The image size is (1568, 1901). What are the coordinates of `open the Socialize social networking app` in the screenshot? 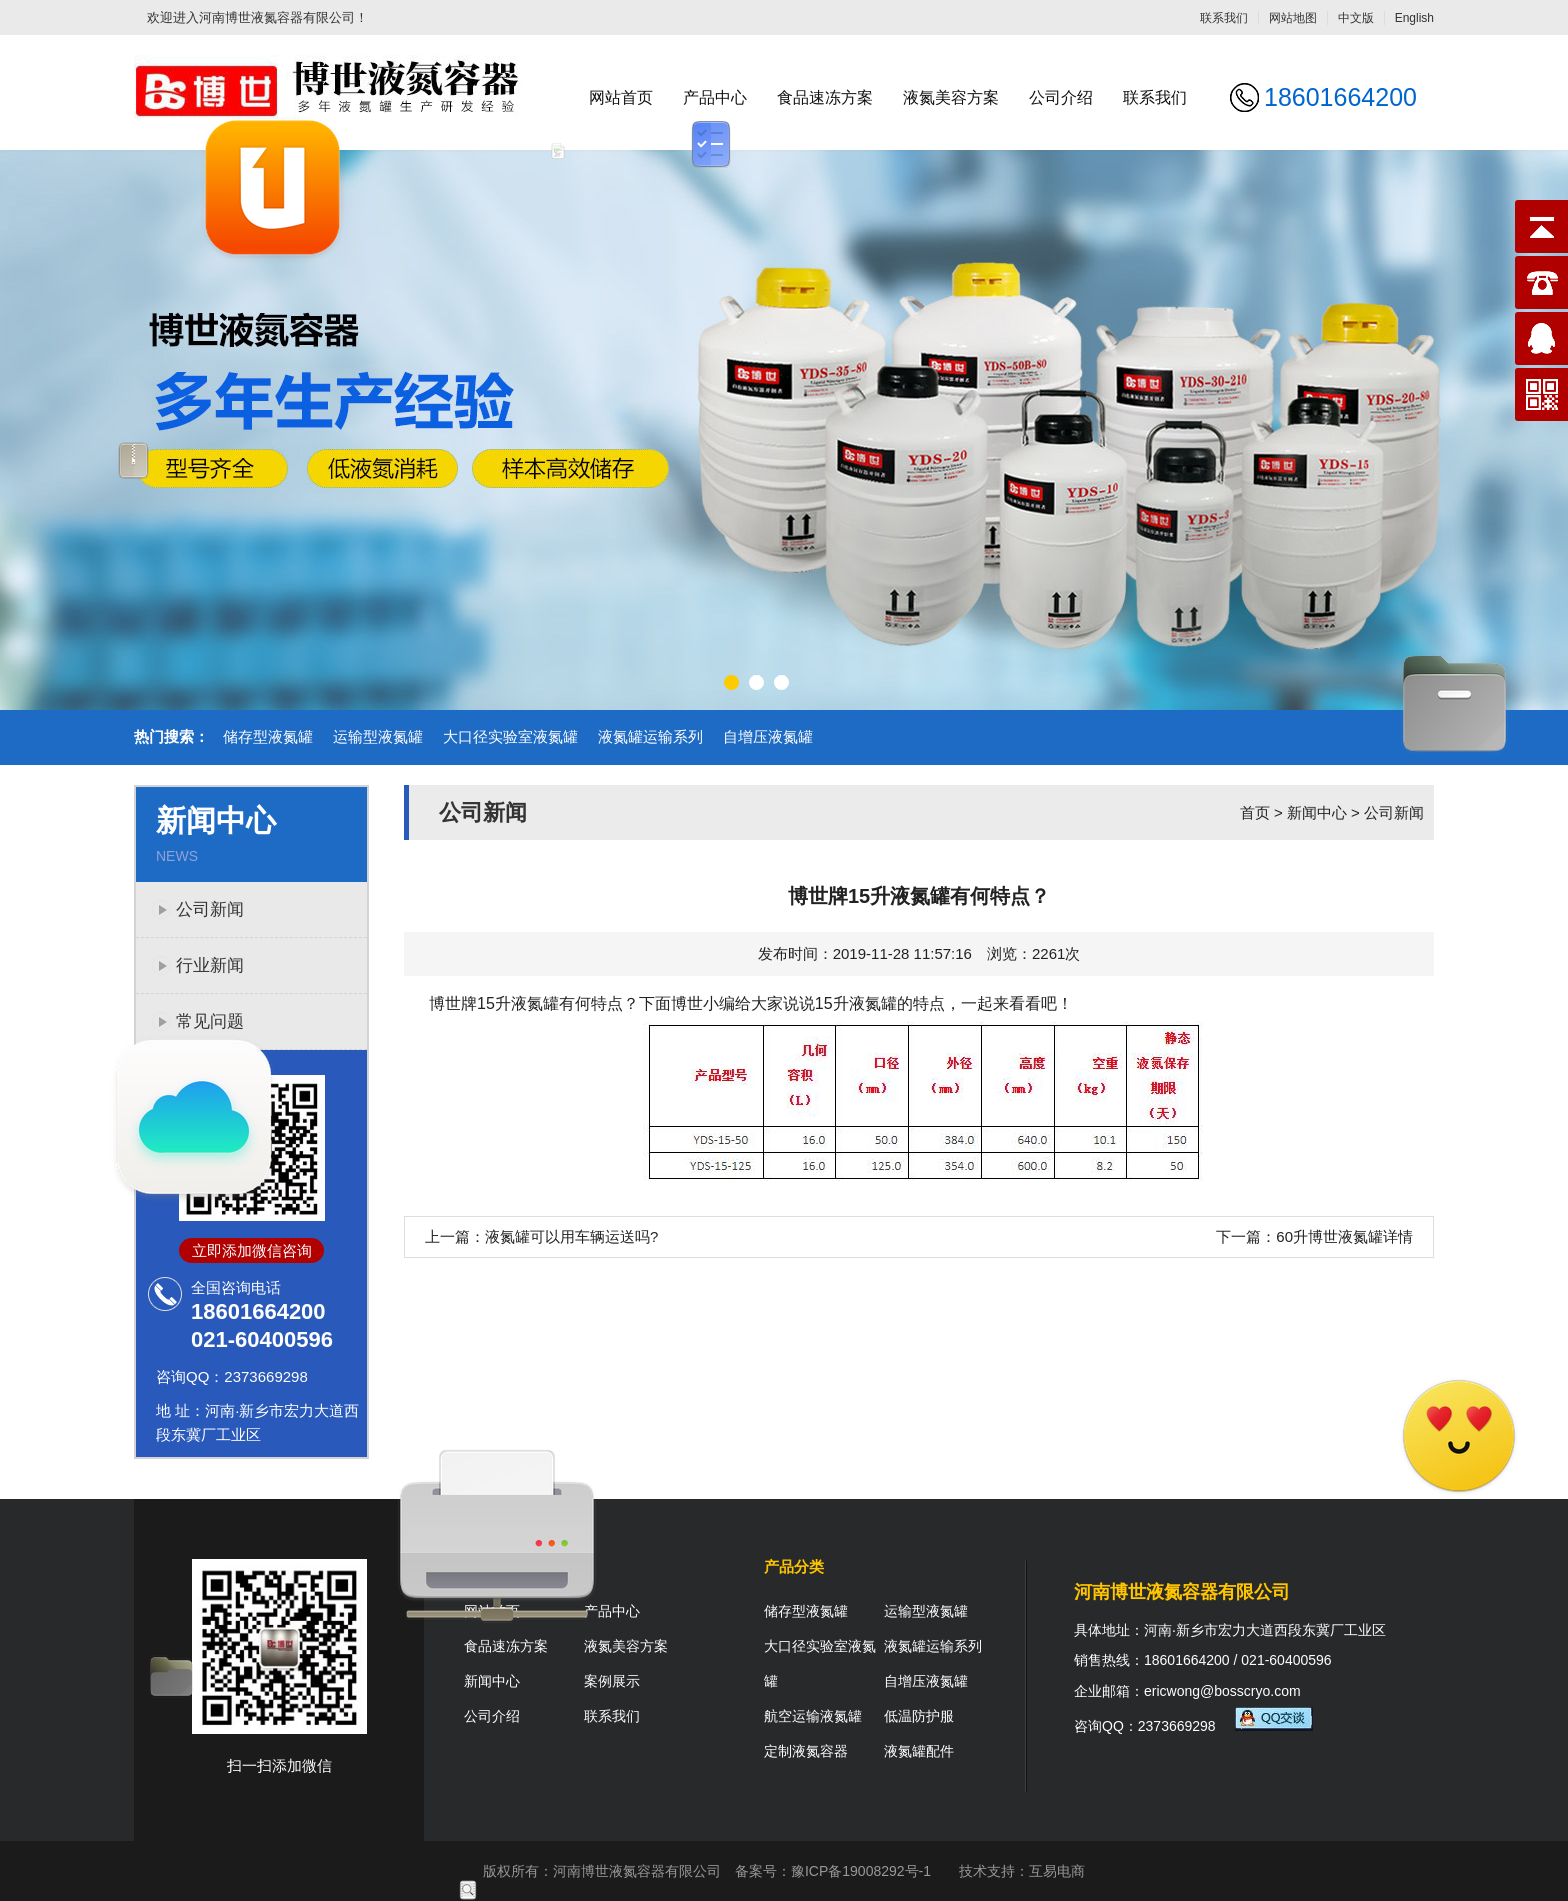 It's located at (1459, 1436).